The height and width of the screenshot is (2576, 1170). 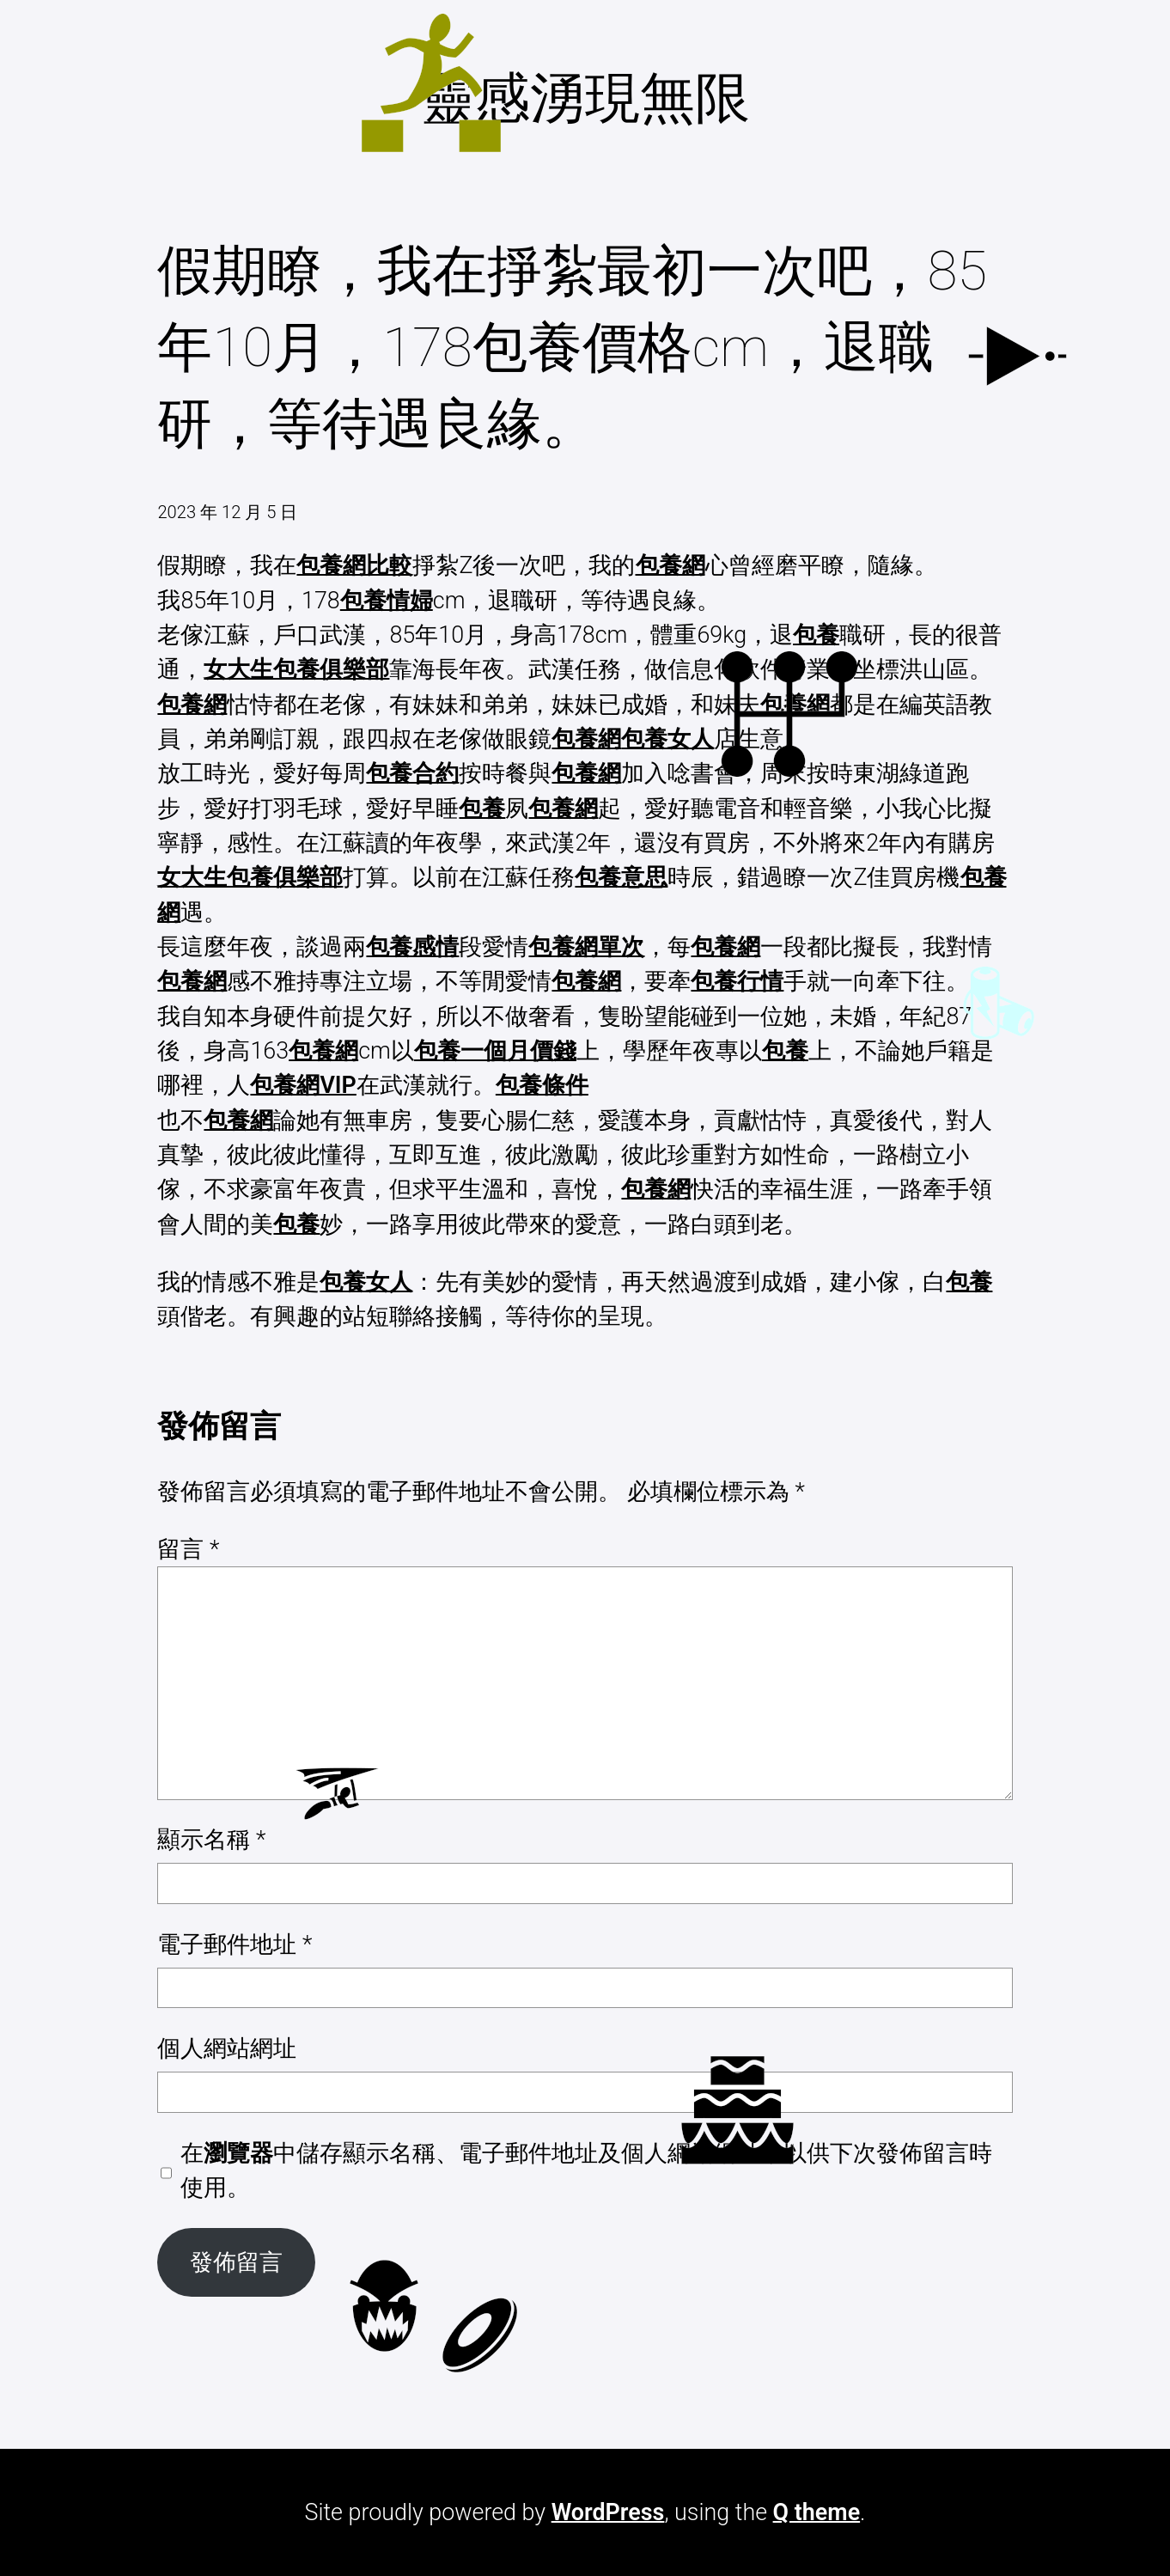 What do you see at coordinates (337, 1793) in the screenshot?
I see `access hang gliding or aerial sports activities` at bounding box center [337, 1793].